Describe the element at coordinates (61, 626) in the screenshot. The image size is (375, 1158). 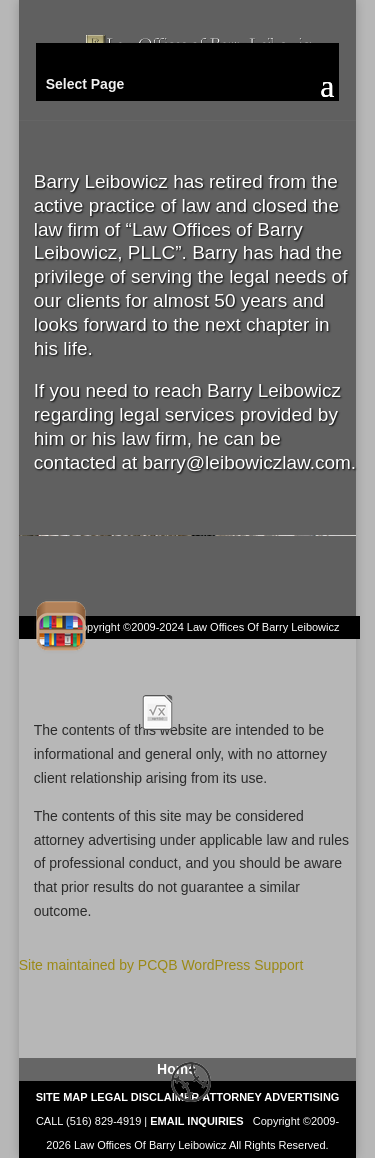
I see `open read it later app to view saved articles` at that location.